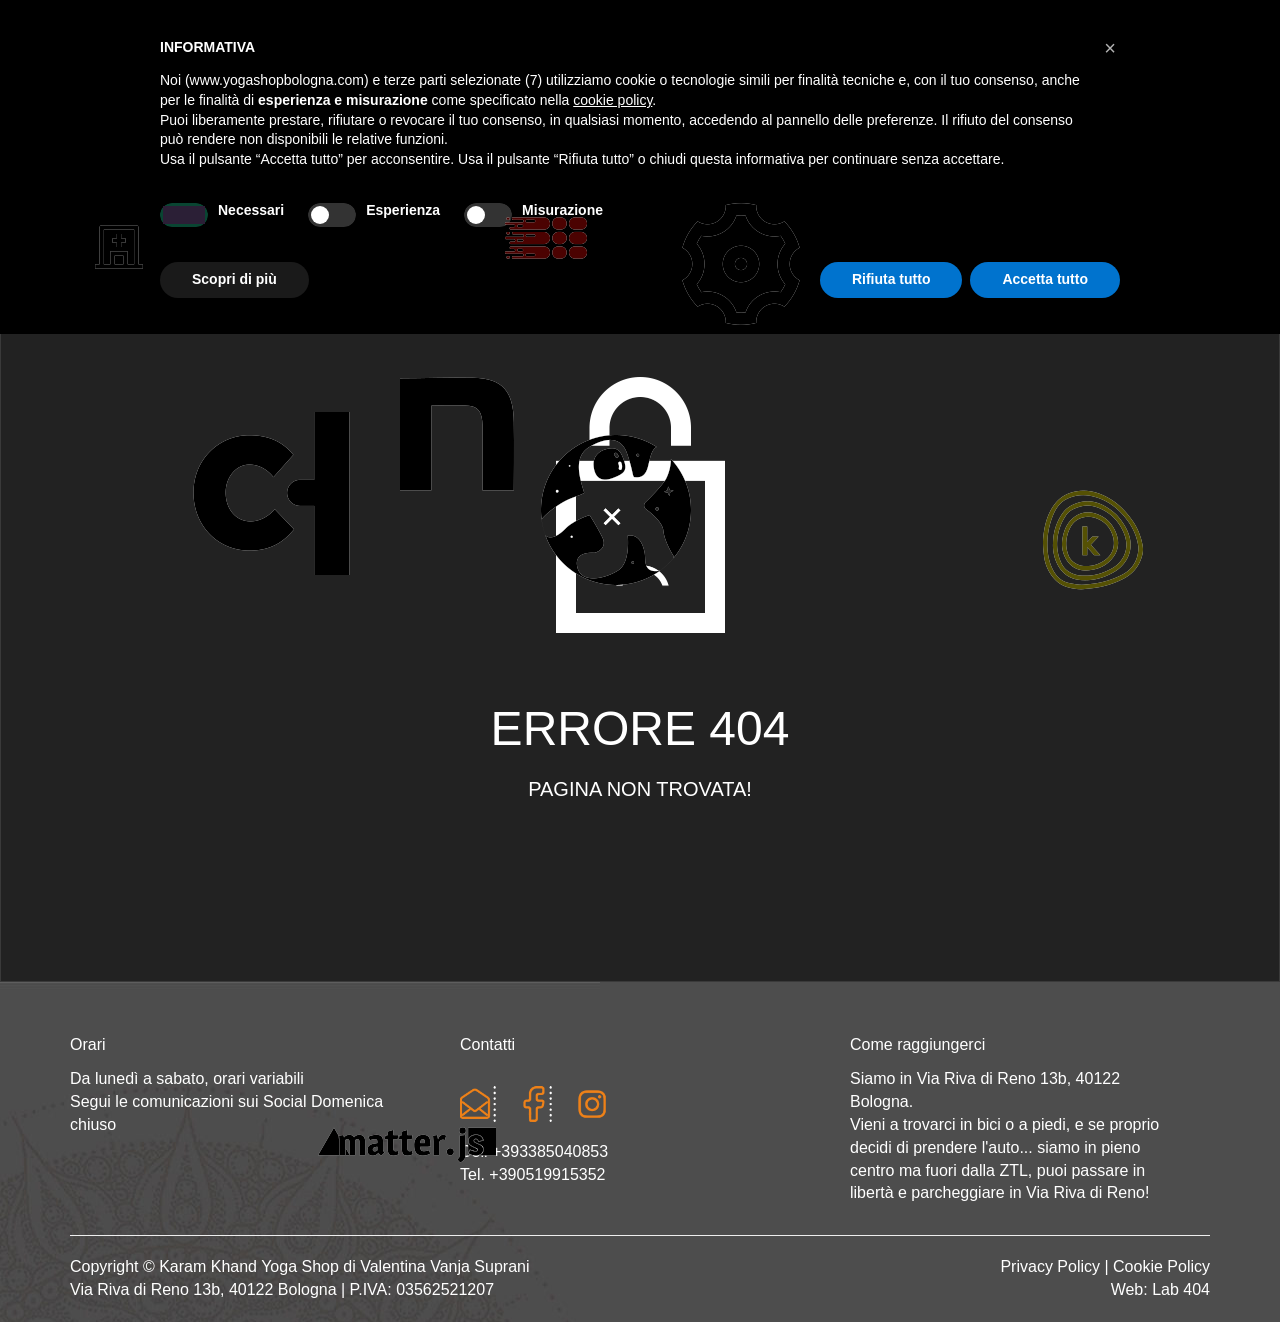 The image size is (1280, 1322). Describe the element at coordinates (546, 238) in the screenshot. I see `modin library logo` at that location.